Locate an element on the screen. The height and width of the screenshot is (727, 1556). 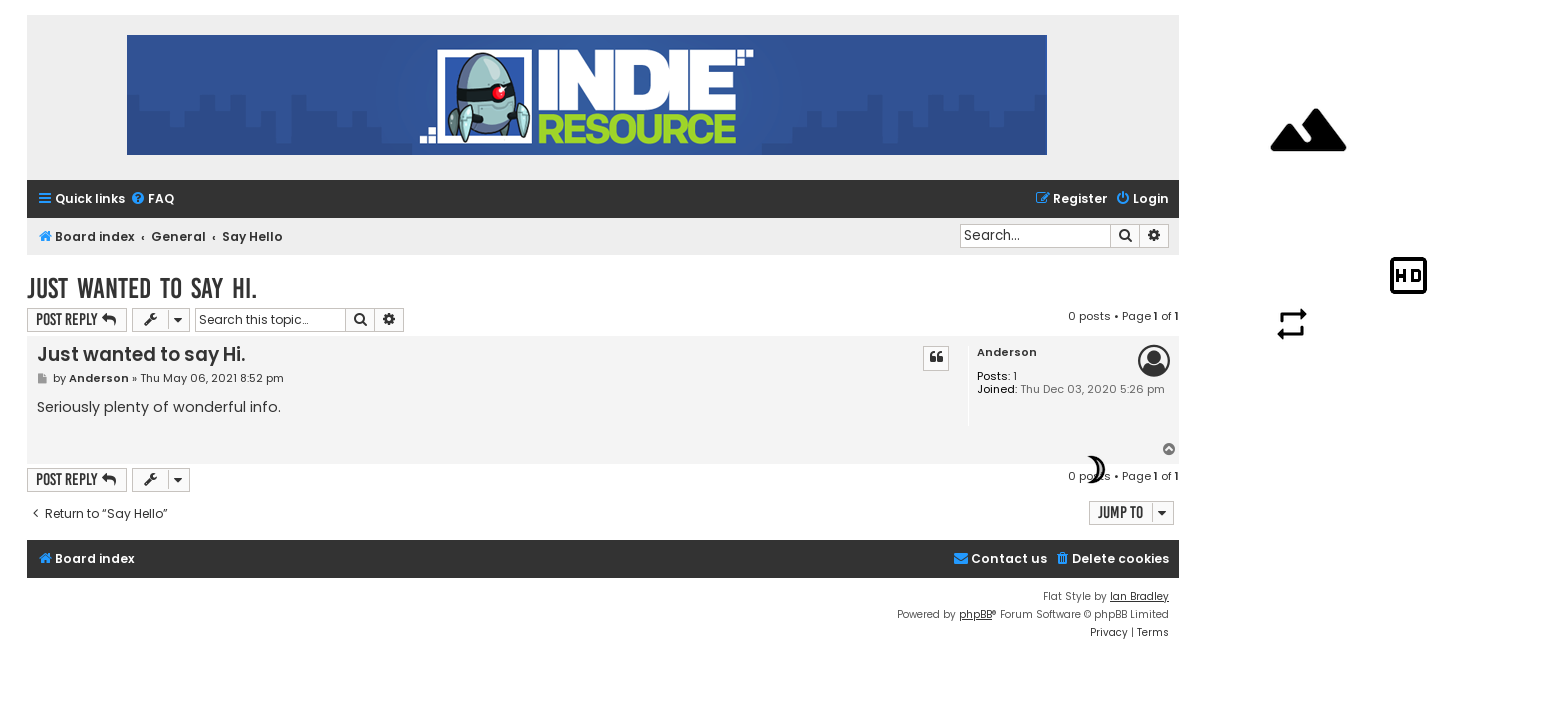
enable repeat mode for media playback is located at coordinates (1292, 324).